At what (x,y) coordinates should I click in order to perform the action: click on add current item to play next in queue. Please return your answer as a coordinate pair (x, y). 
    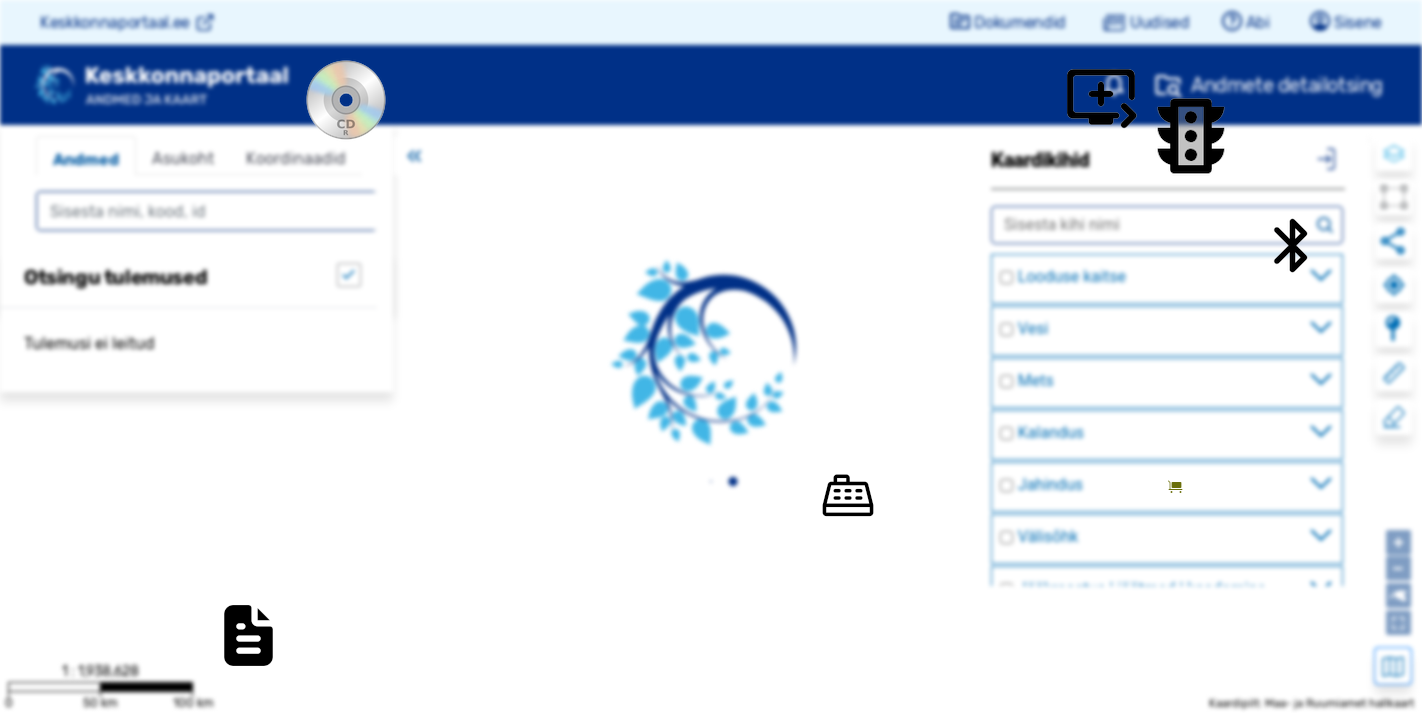
    Looking at the image, I should click on (1101, 97).